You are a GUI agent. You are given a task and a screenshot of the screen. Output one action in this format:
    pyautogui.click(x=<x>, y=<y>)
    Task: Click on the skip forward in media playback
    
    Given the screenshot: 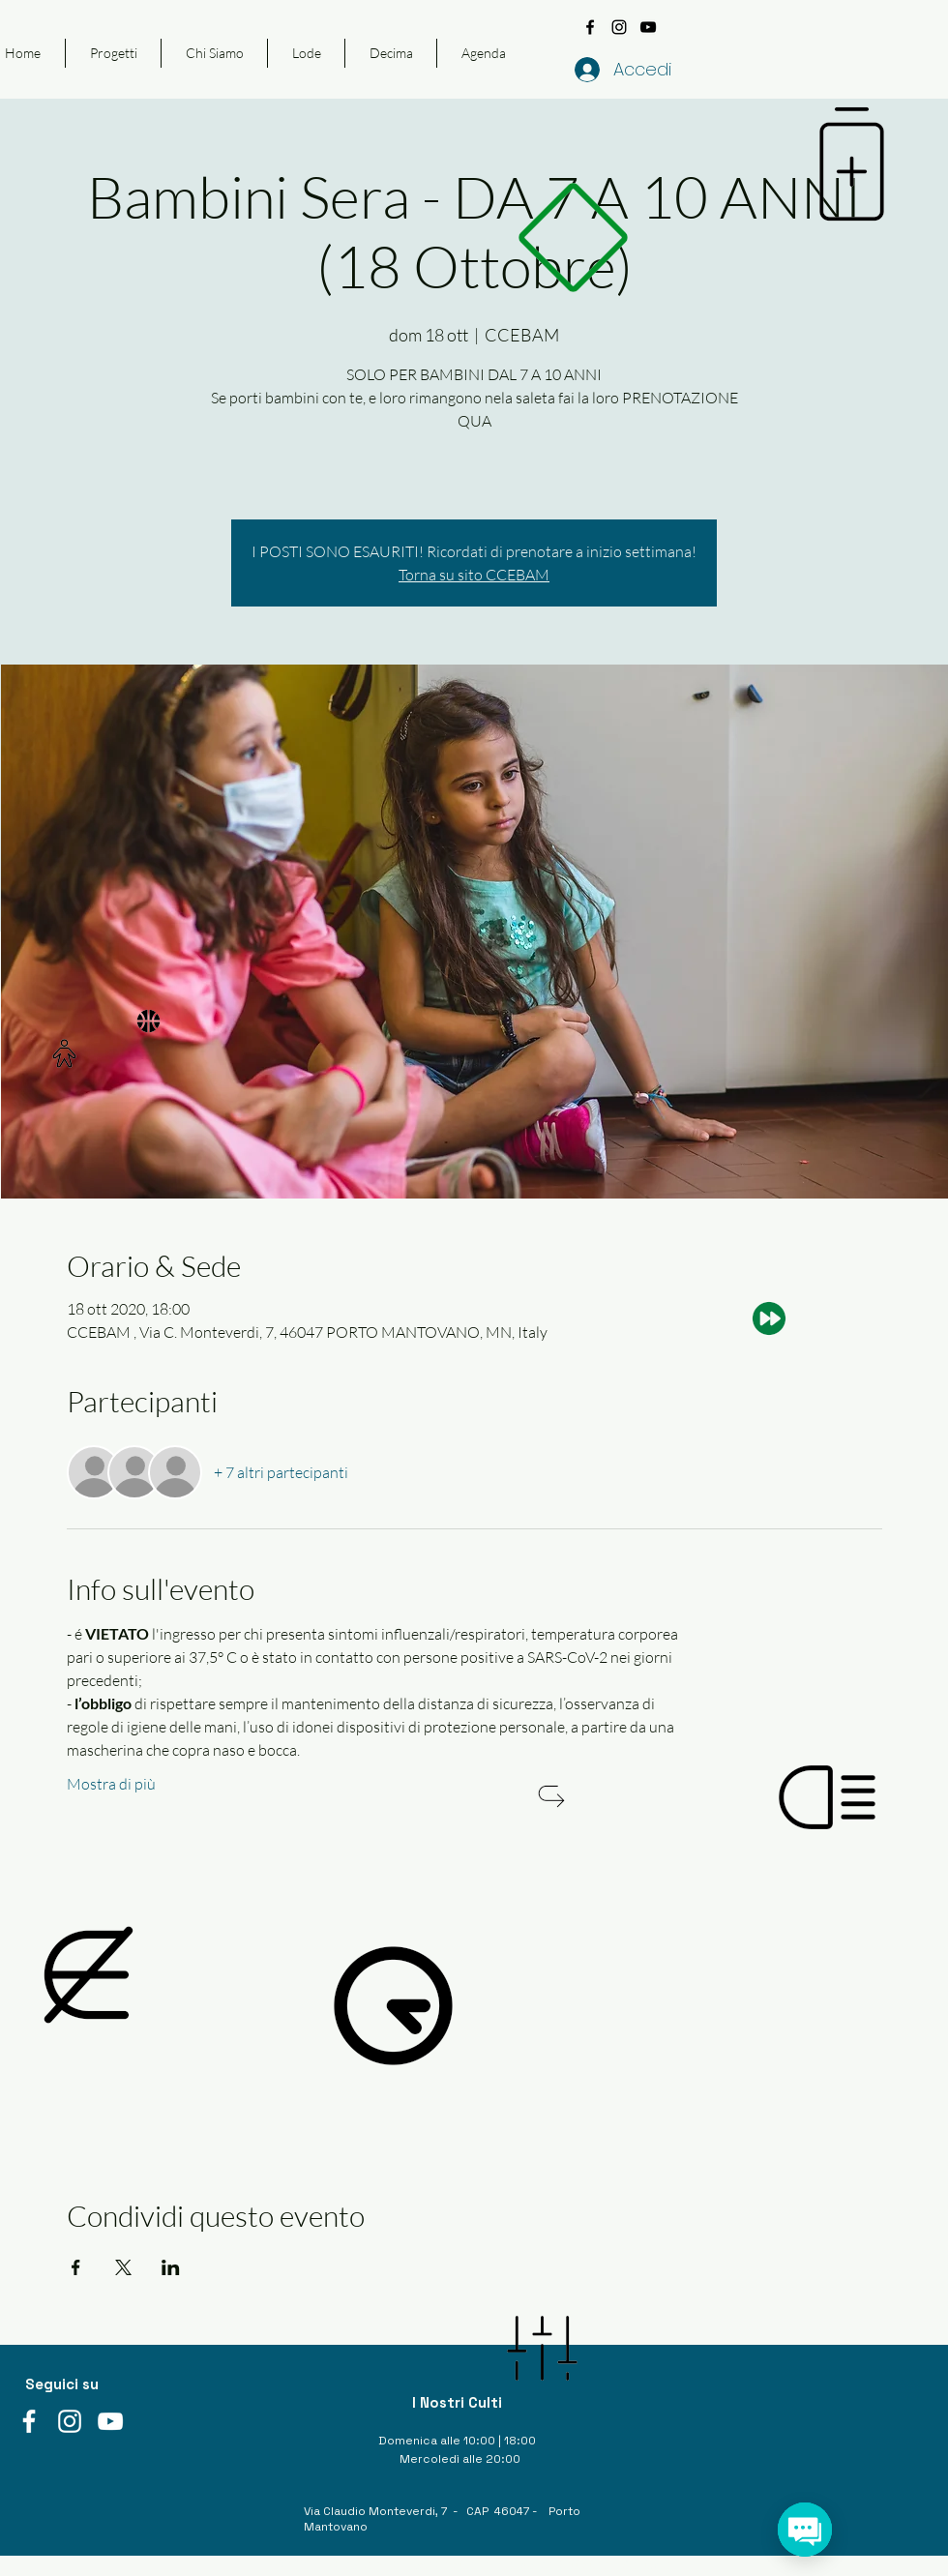 What is the action you would take?
    pyautogui.click(x=769, y=1318)
    